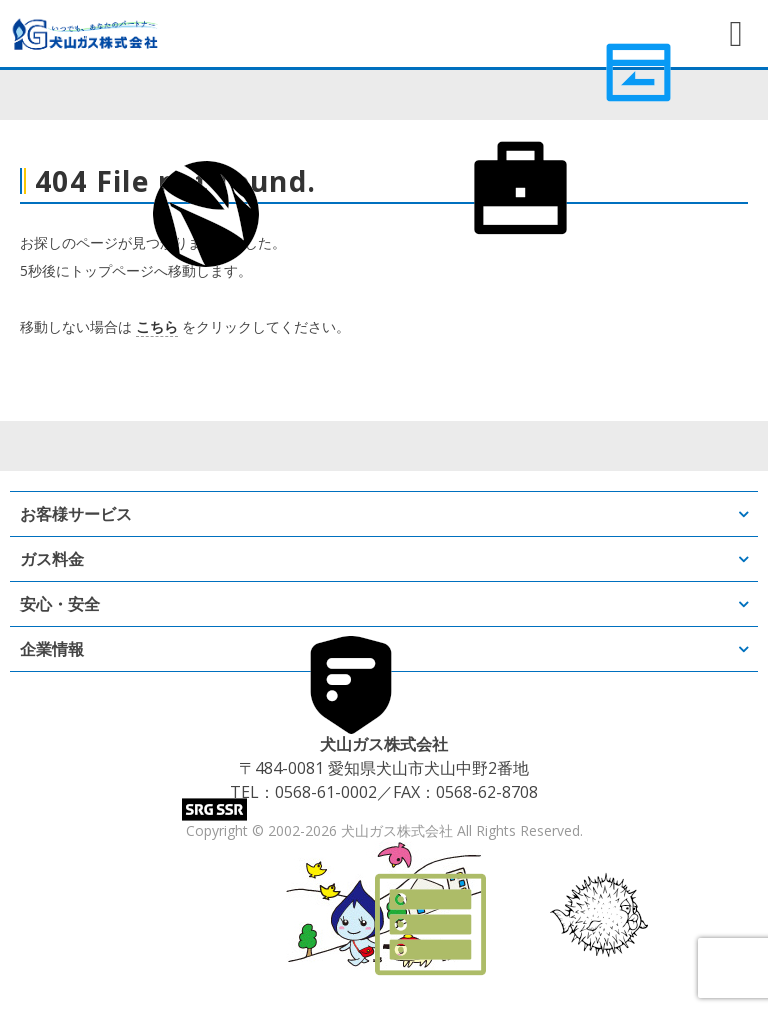  Describe the element at coordinates (599, 915) in the screenshot. I see `OpenBSD operating system logo` at that location.